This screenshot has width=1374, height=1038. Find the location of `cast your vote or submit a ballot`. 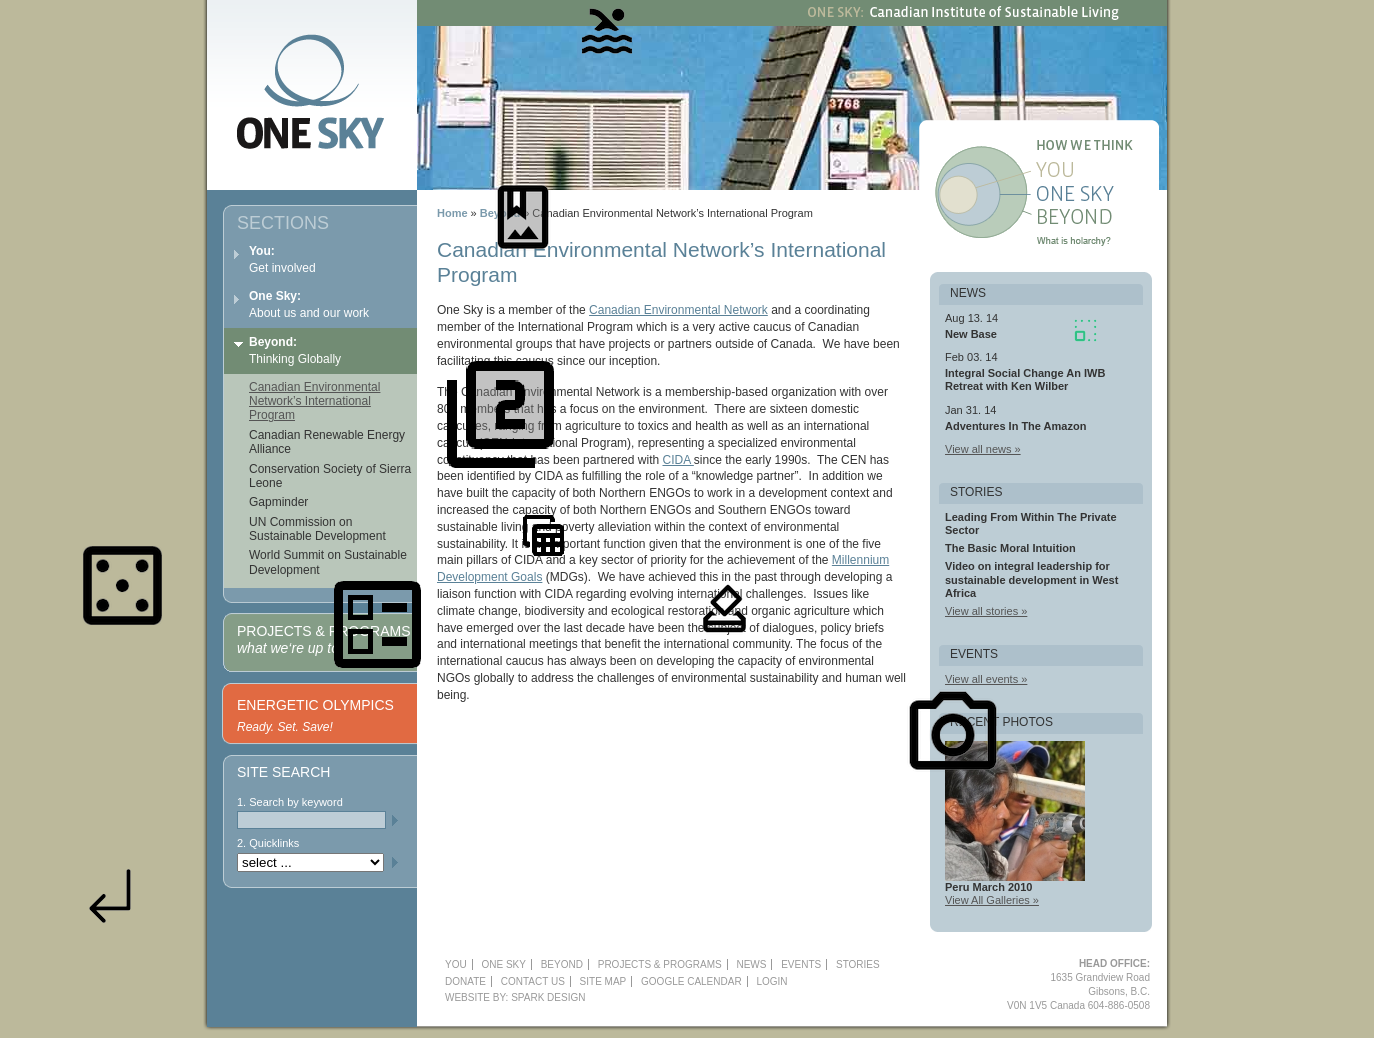

cast your vote or submit a ballot is located at coordinates (724, 608).